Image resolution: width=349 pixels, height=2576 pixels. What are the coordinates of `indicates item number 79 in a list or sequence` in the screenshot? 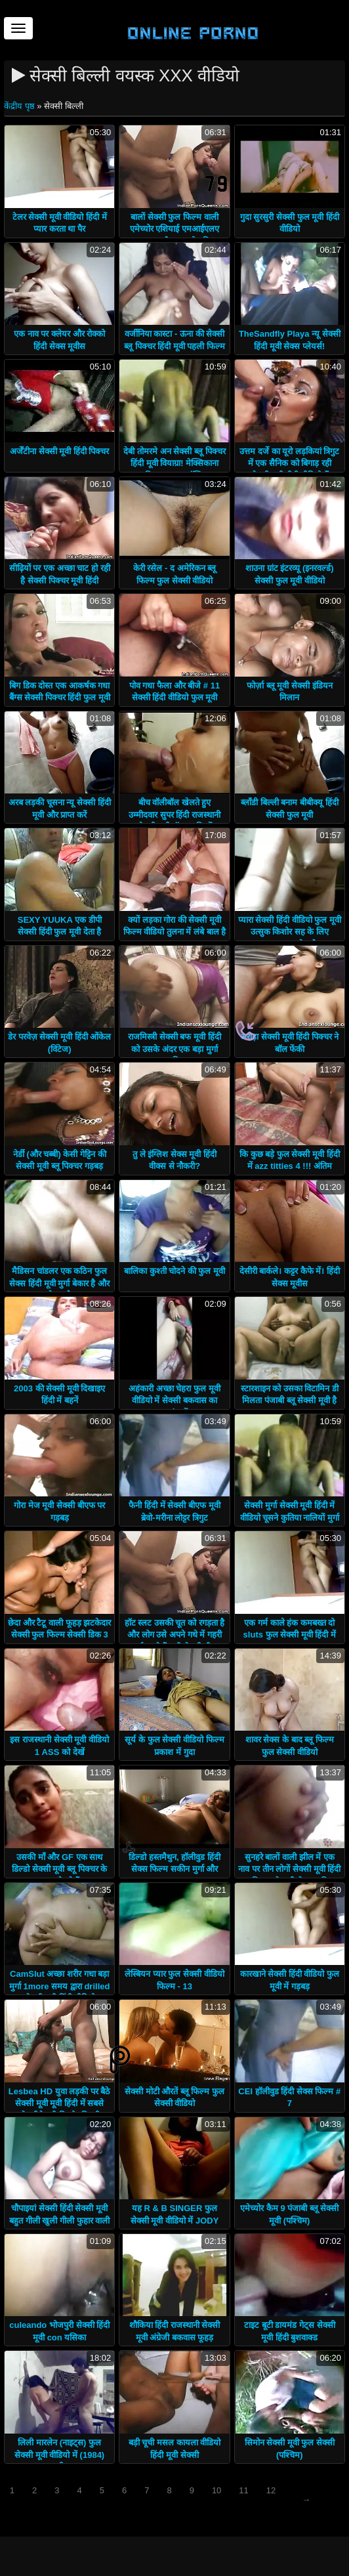 It's located at (216, 184).